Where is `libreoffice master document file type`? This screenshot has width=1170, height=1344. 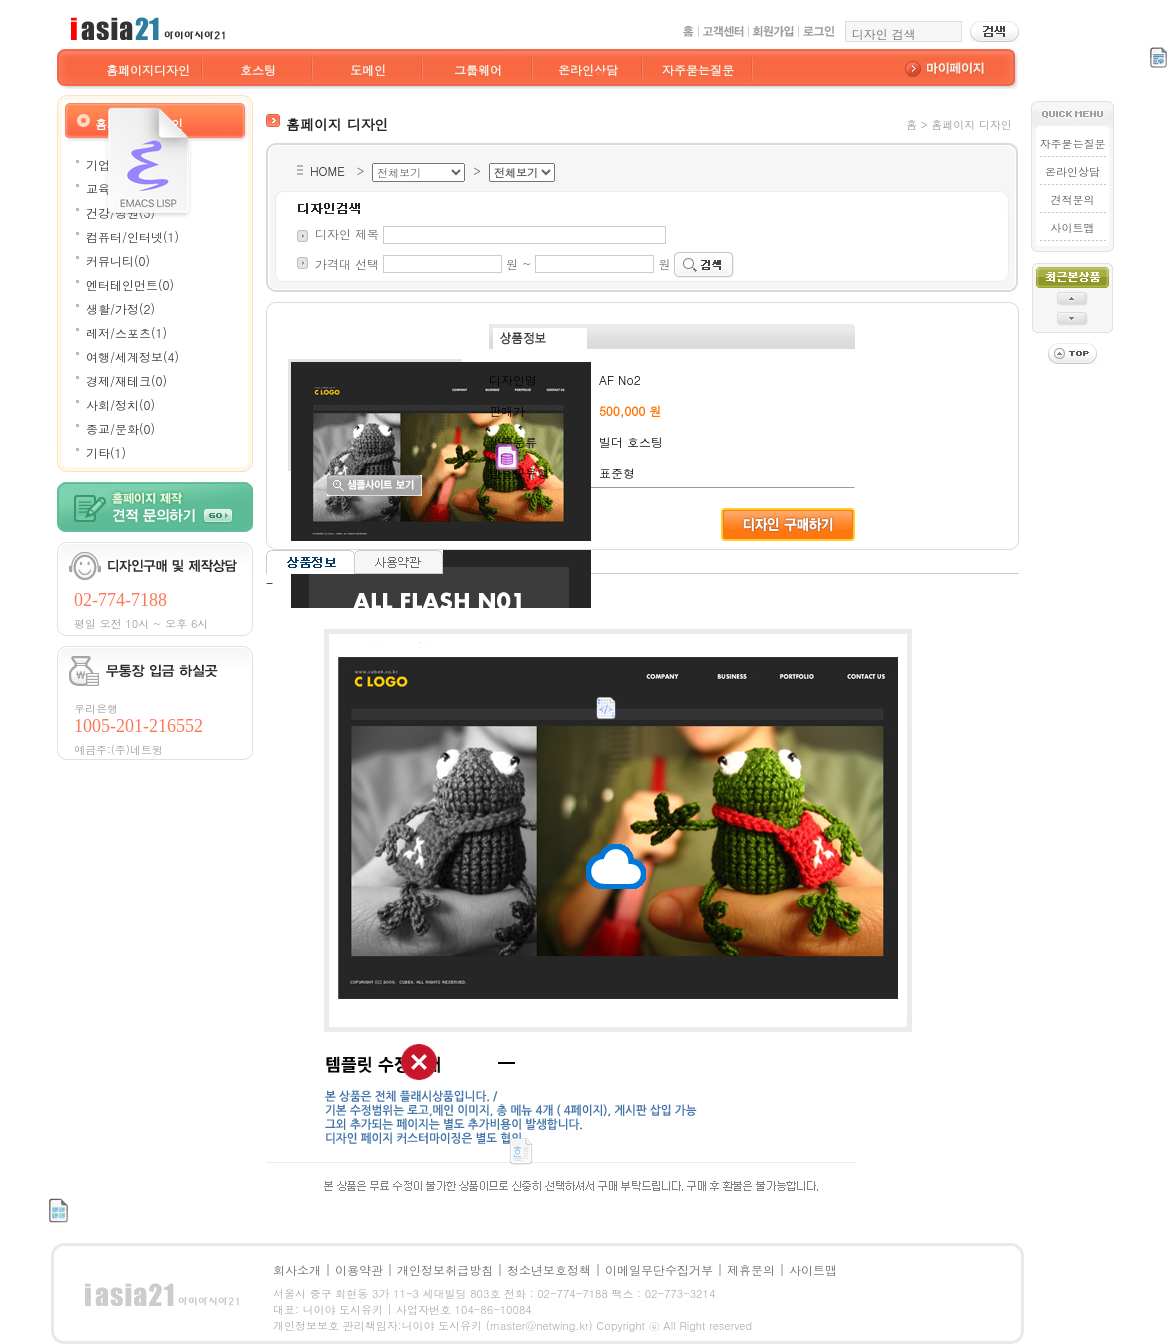 libreoffice master document file type is located at coordinates (58, 1210).